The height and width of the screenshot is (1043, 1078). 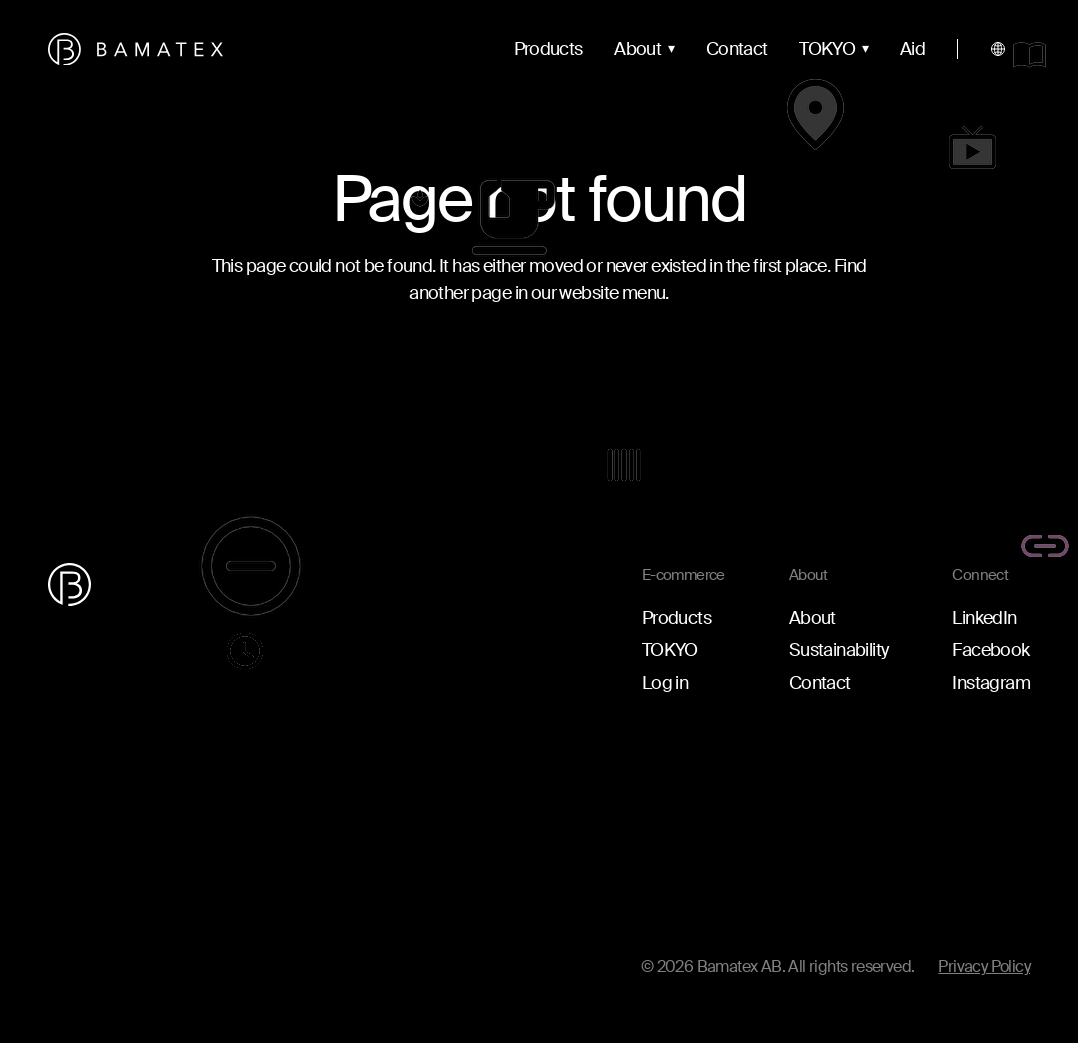 What do you see at coordinates (1045, 546) in the screenshot?
I see `copy link to clipboard` at bounding box center [1045, 546].